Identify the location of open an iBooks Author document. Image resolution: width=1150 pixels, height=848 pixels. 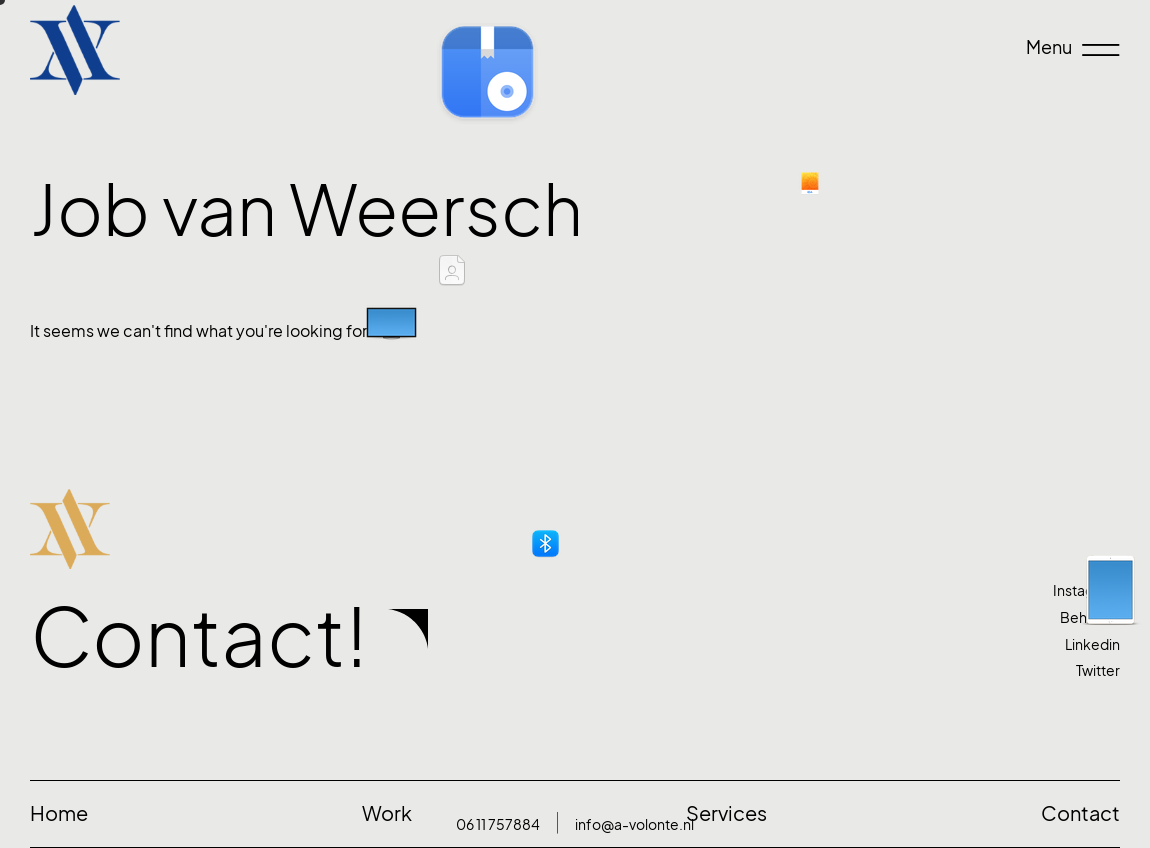
(810, 184).